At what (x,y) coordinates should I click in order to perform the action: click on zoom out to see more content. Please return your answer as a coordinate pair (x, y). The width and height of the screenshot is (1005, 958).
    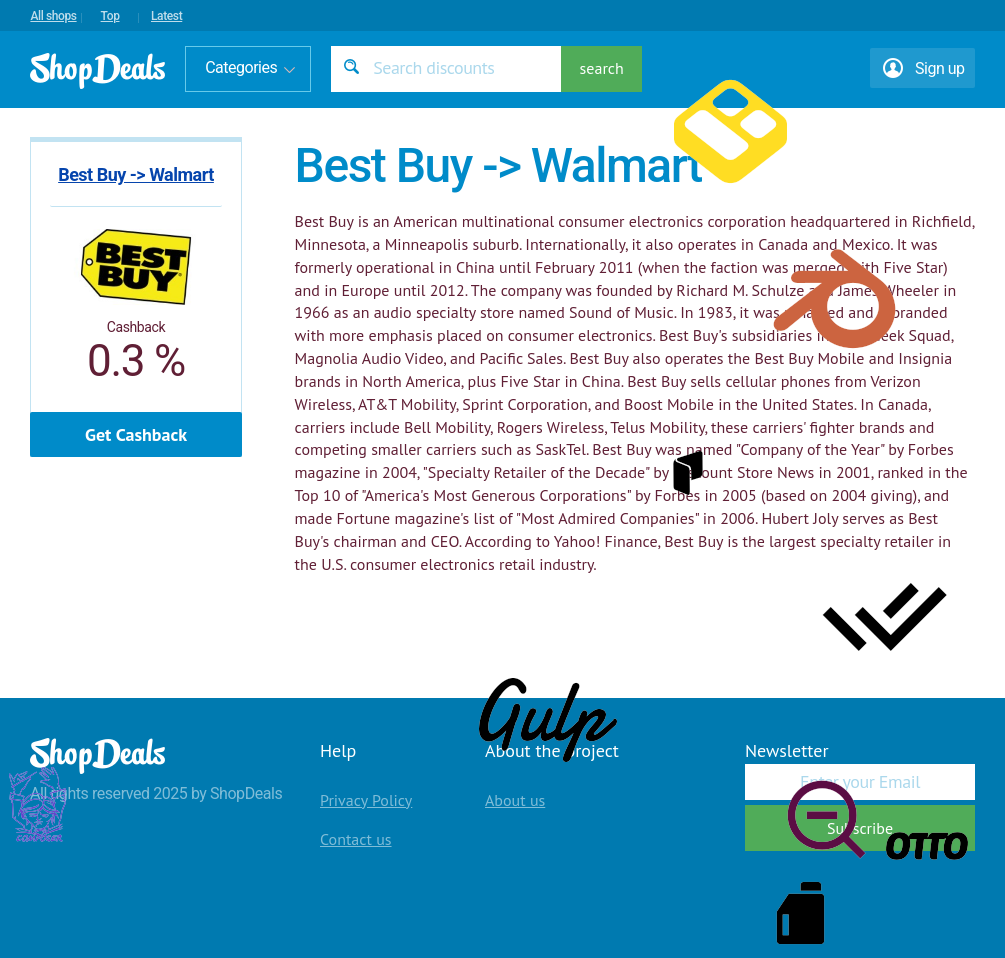
    Looking at the image, I should click on (826, 819).